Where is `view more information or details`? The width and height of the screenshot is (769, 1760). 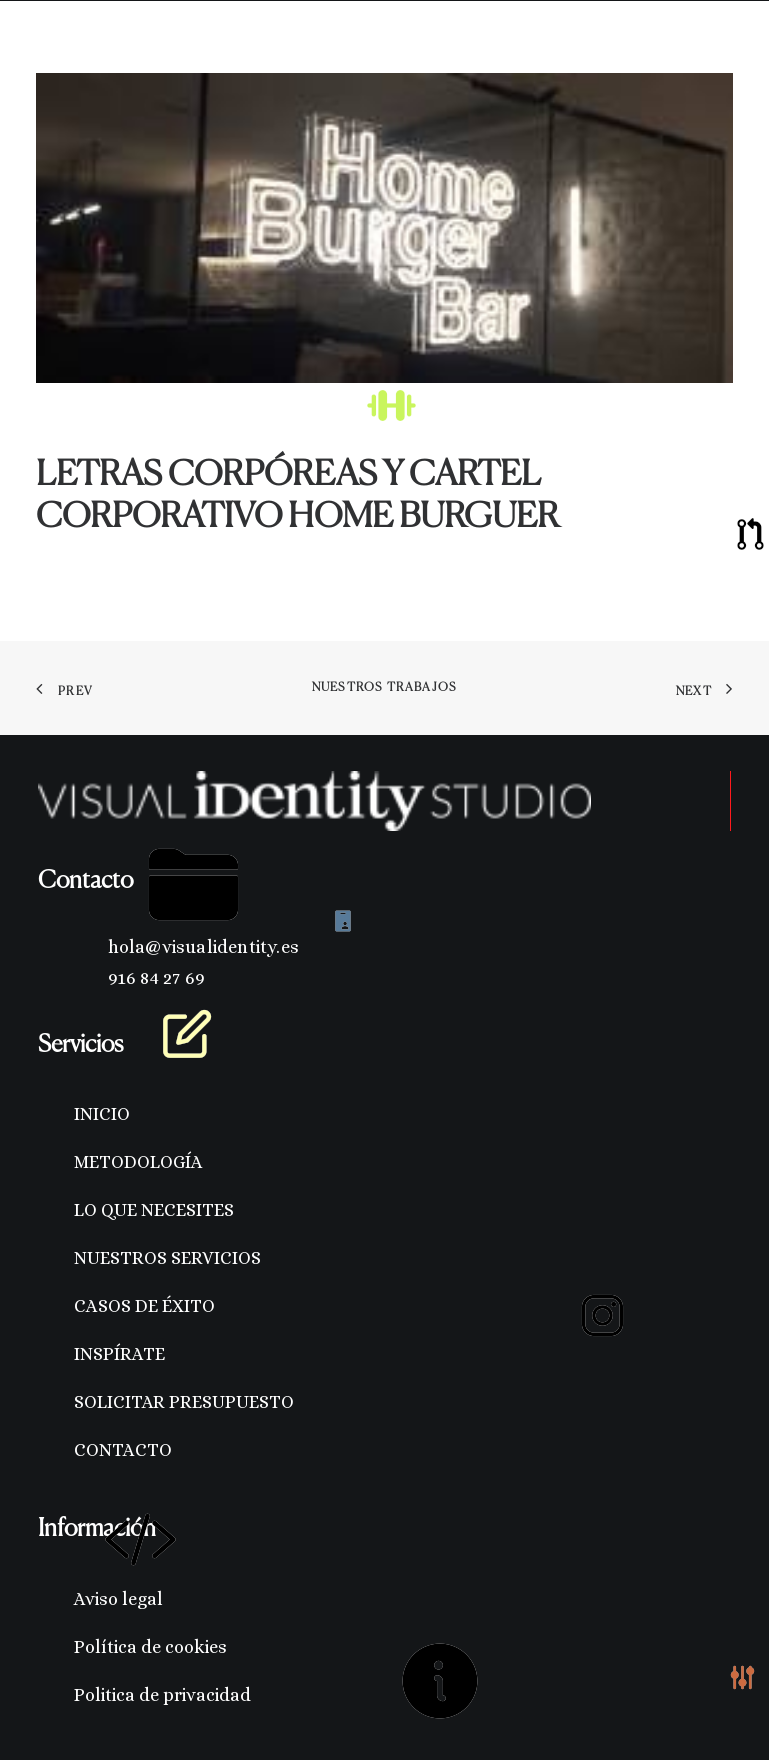 view more information or details is located at coordinates (440, 1681).